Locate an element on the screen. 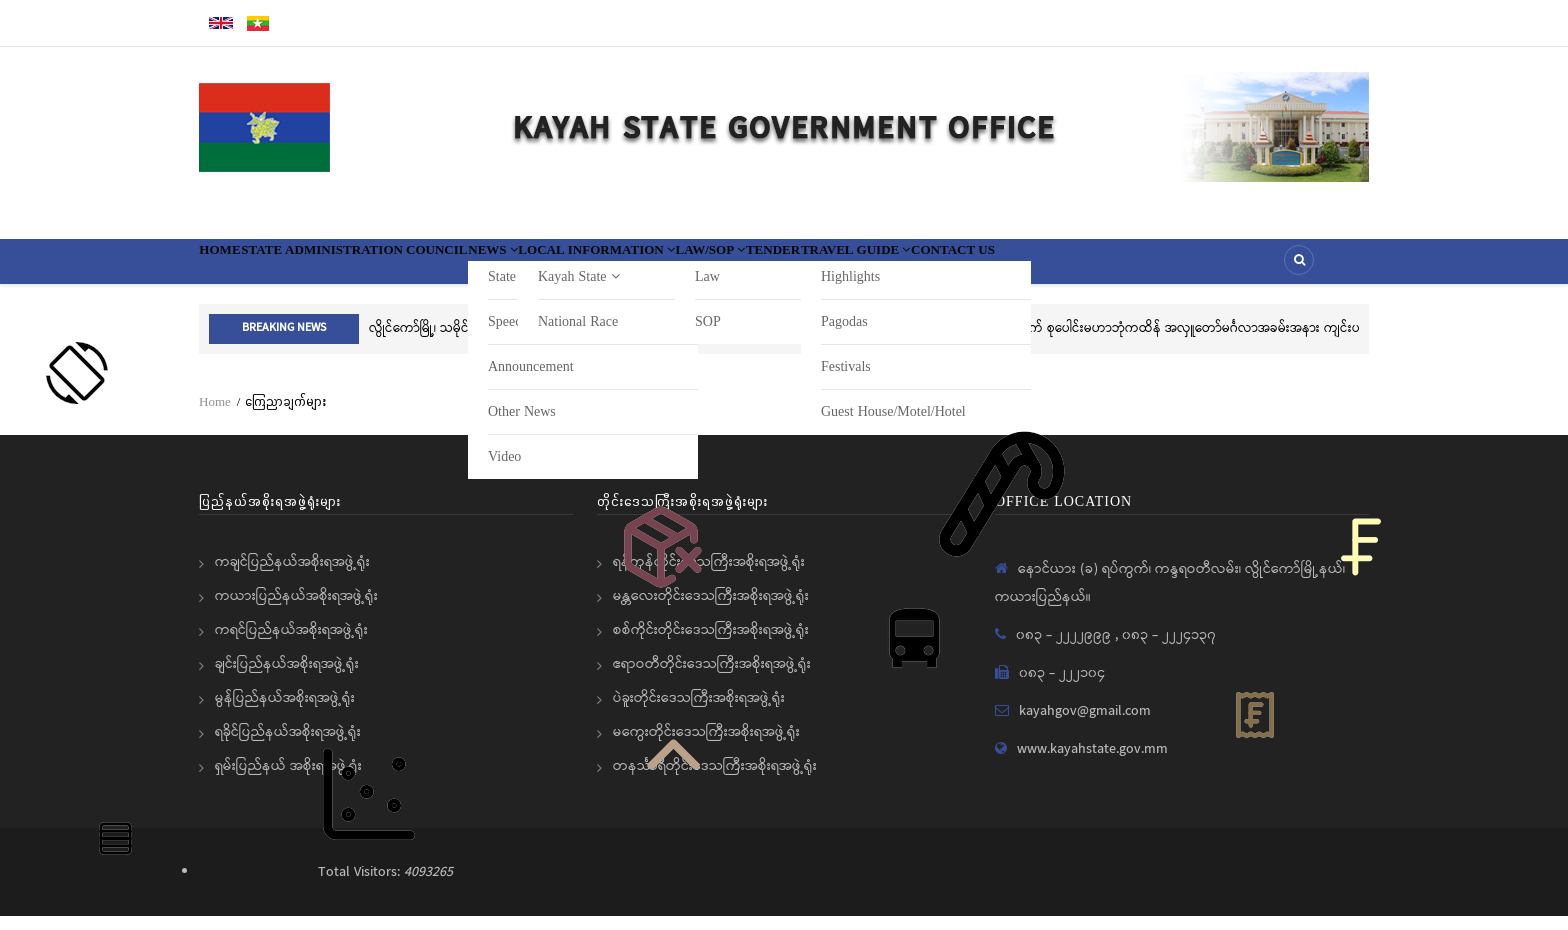 Image resolution: width=1568 pixels, height=930 pixels. collapse an expanded section is located at coordinates (673, 754).